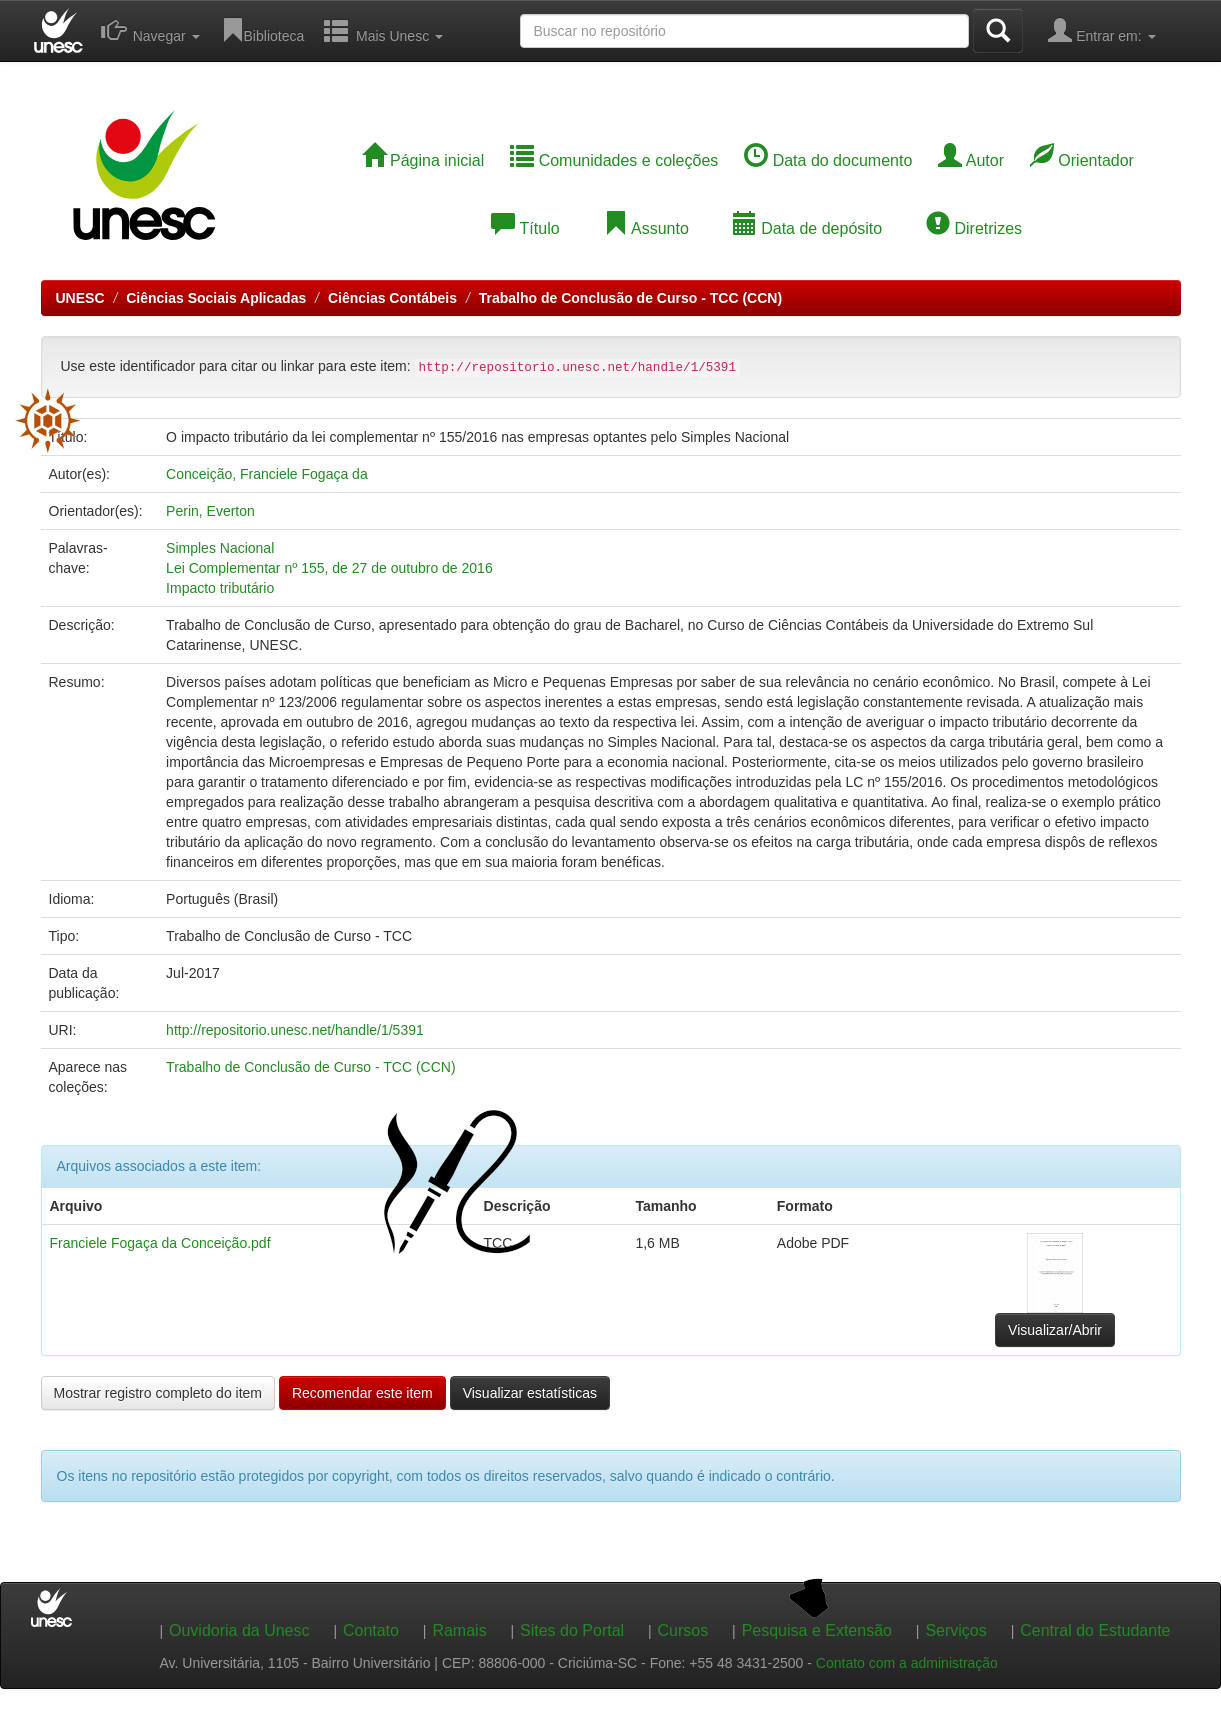 This screenshot has height=1709, width=1221. What do you see at coordinates (47, 420) in the screenshot?
I see `indicates a rare or legendary item` at bounding box center [47, 420].